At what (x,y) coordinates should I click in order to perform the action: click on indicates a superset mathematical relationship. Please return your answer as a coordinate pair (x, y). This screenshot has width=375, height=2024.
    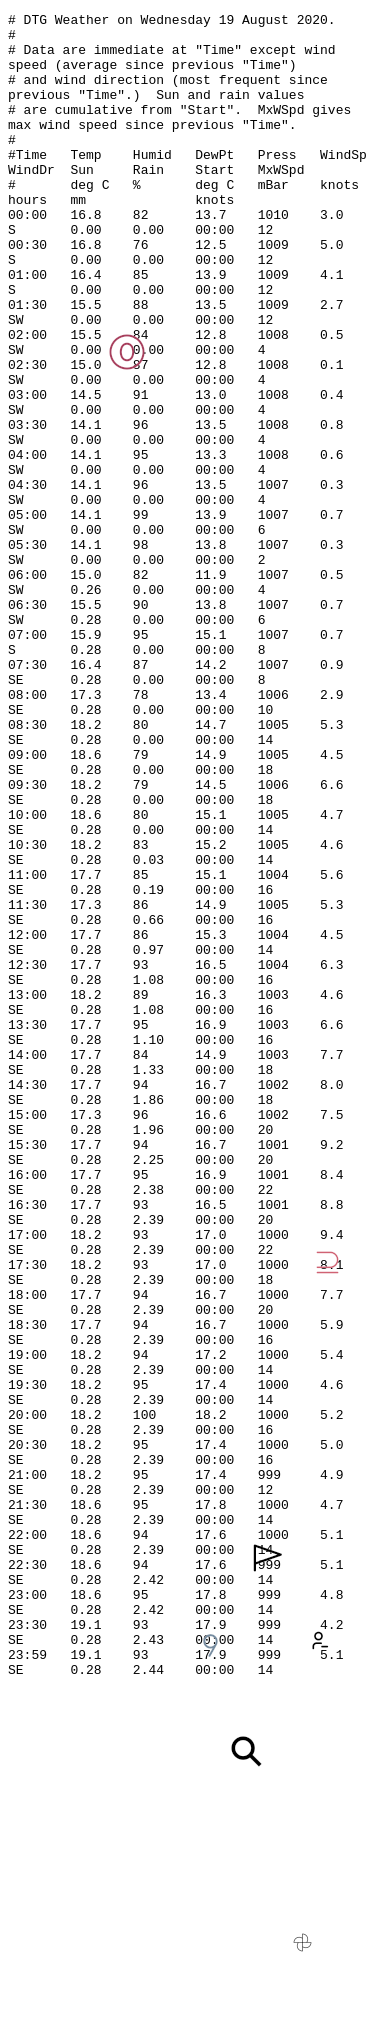
    Looking at the image, I should click on (327, 1263).